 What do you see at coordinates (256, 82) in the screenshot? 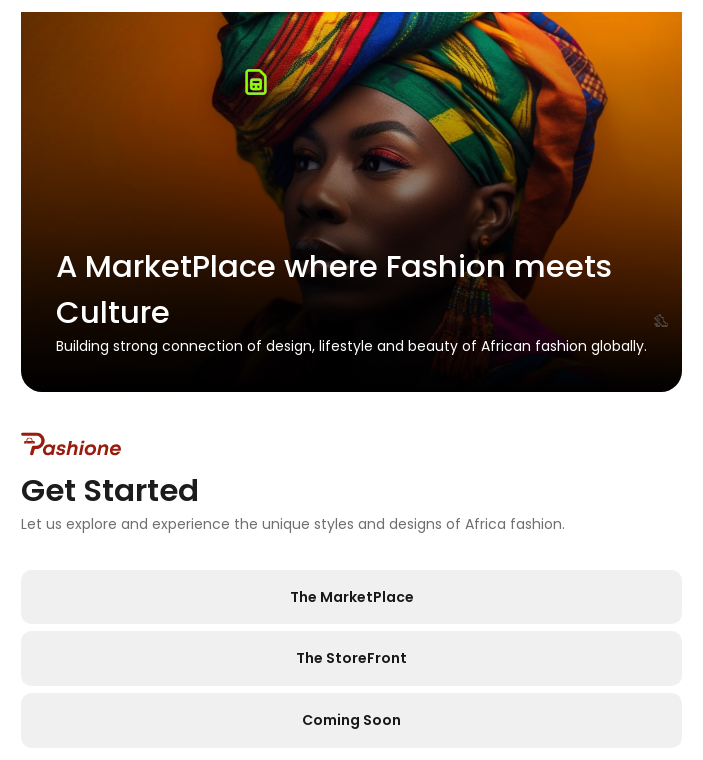
I see `manage SIM card settings` at bounding box center [256, 82].